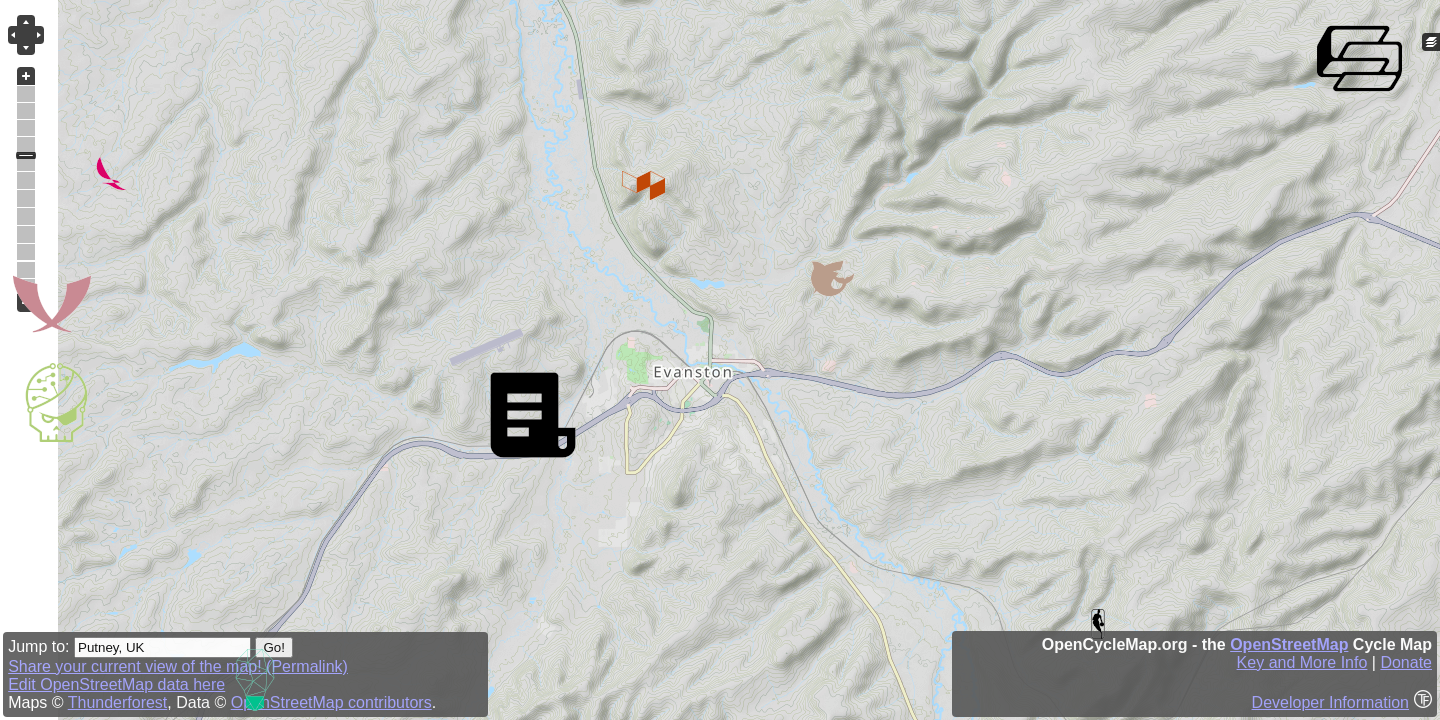 The image size is (1440, 720). Describe the element at coordinates (1359, 58) in the screenshot. I see `SST framework logo` at that location.